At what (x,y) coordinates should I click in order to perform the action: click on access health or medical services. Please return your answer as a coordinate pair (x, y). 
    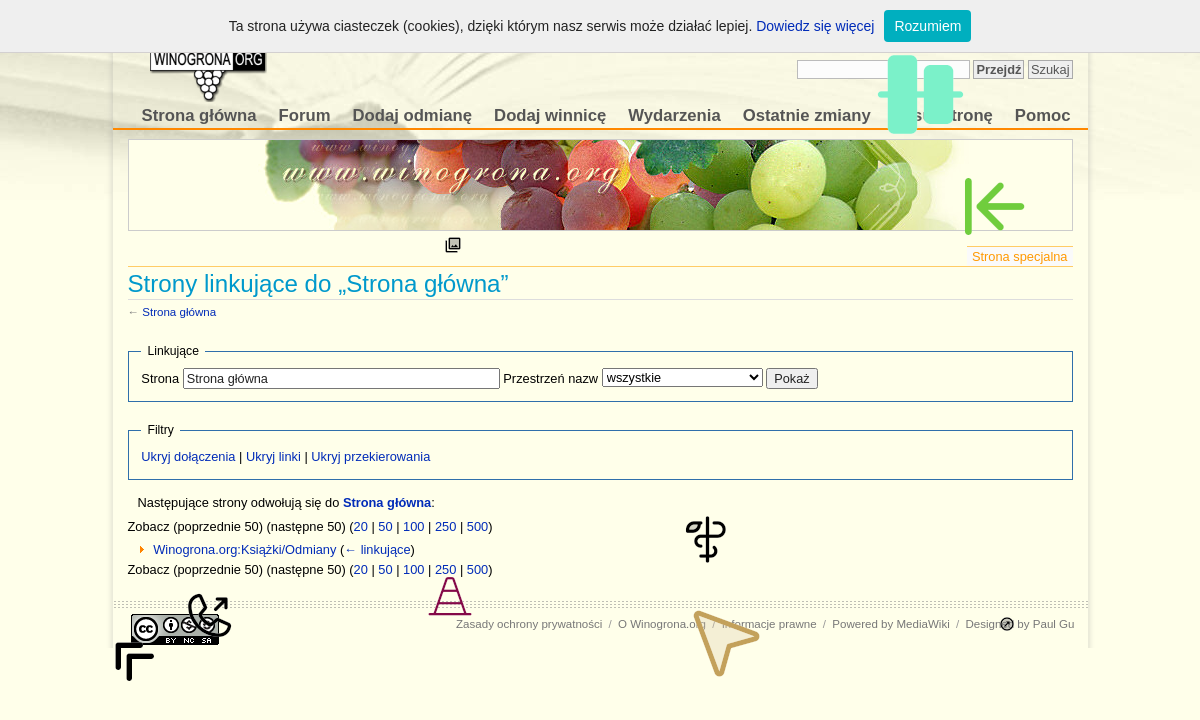
    Looking at the image, I should click on (707, 539).